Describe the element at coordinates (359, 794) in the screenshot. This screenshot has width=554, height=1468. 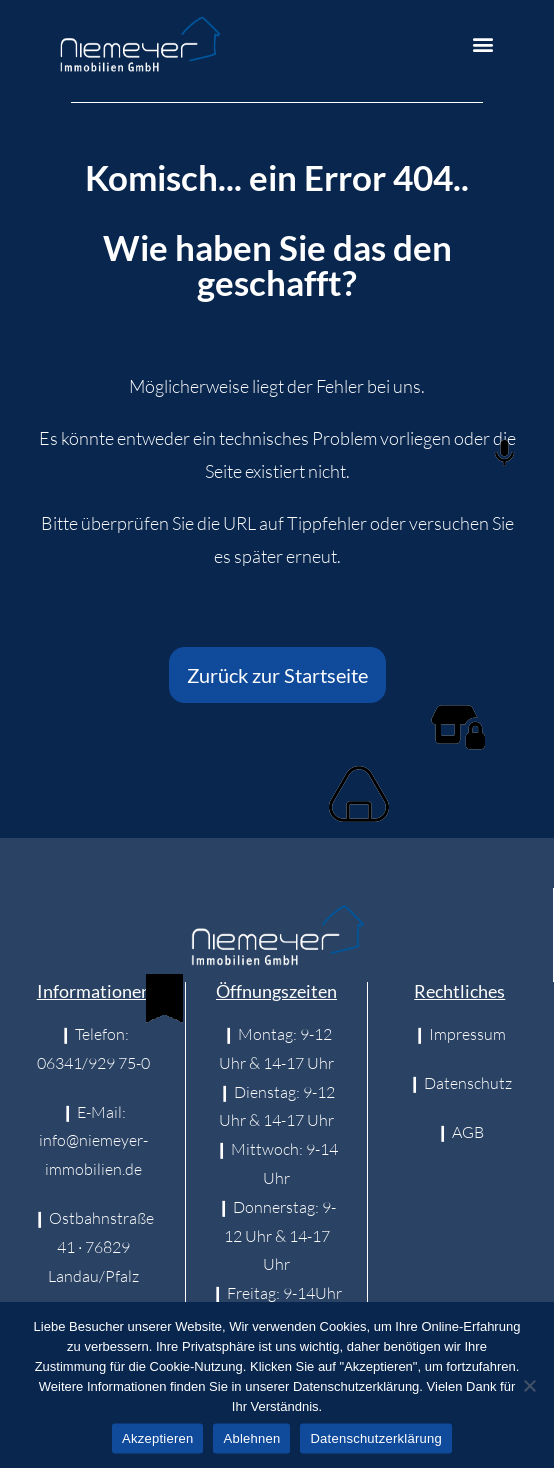
I see `browse japanese food options` at that location.